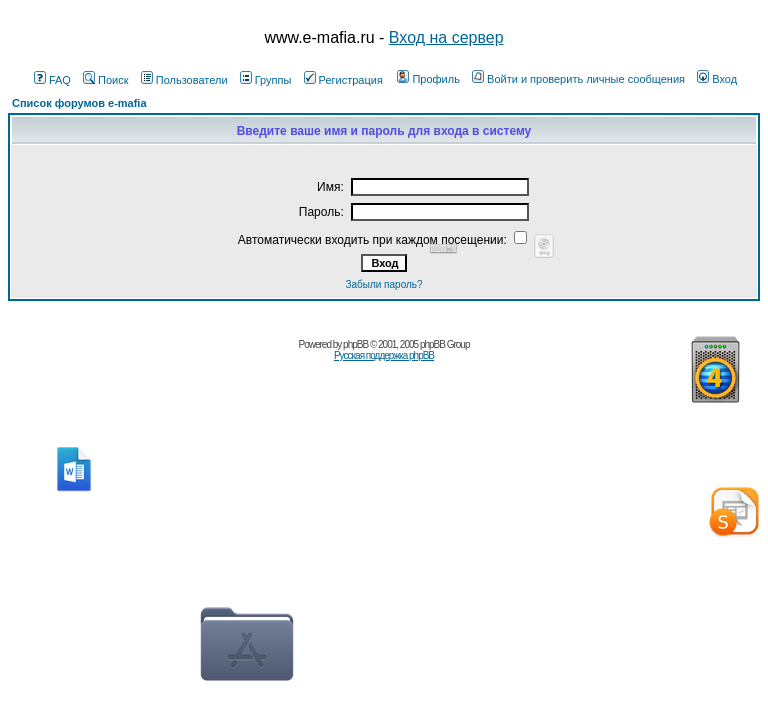 The width and height of the screenshot is (768, 720). I want to click on open templates folder, so click(247, 644).